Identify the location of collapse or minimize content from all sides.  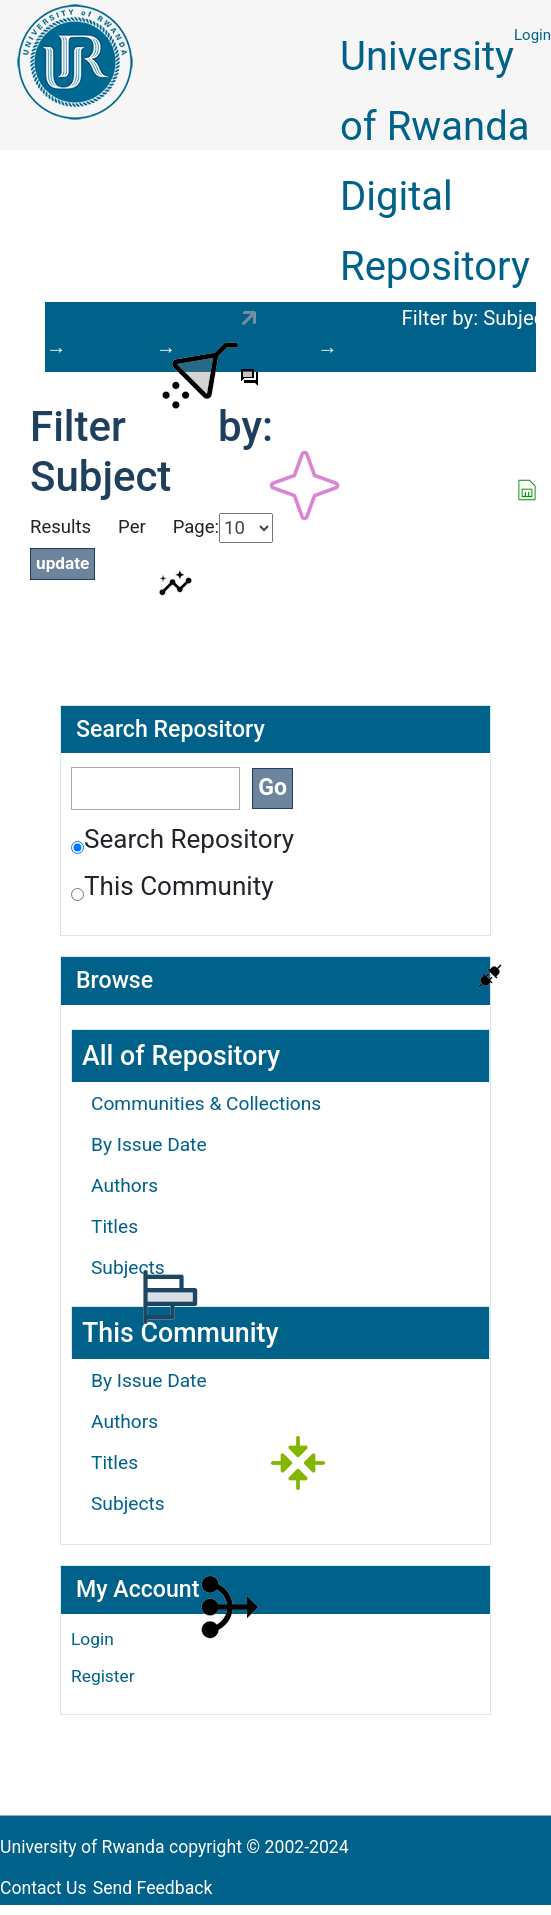
(298, 1463).